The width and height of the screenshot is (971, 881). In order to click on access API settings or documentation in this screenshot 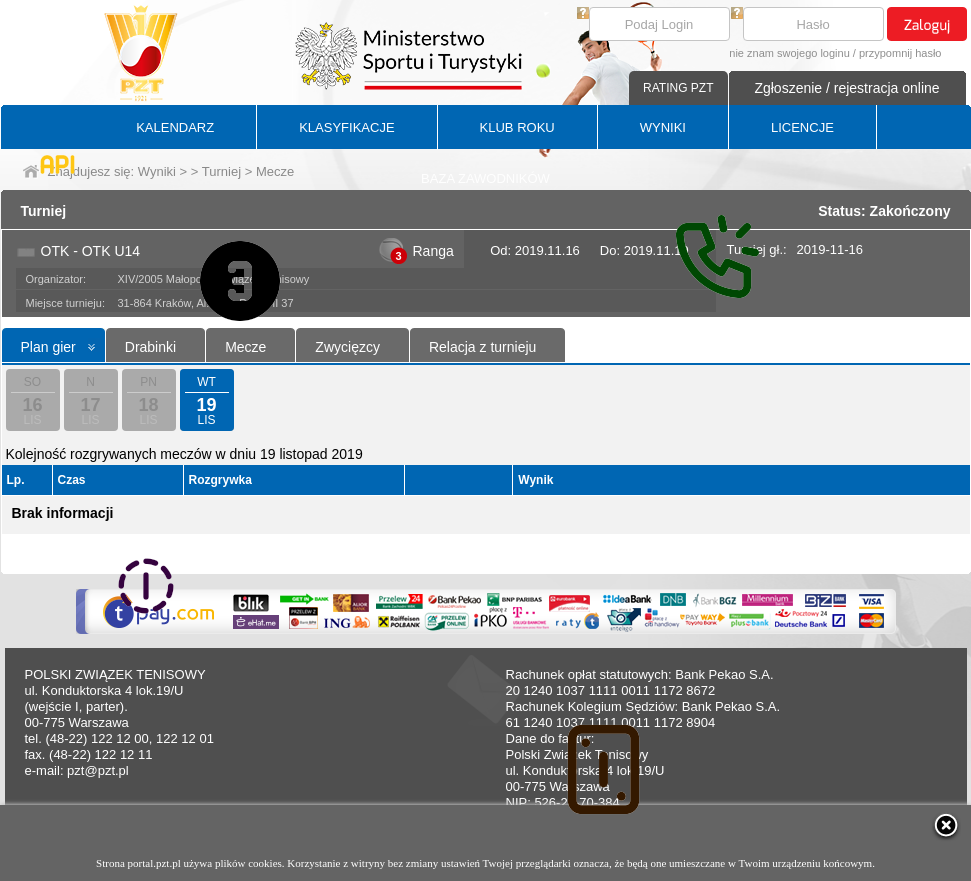, I will do `click(57, 164)`.